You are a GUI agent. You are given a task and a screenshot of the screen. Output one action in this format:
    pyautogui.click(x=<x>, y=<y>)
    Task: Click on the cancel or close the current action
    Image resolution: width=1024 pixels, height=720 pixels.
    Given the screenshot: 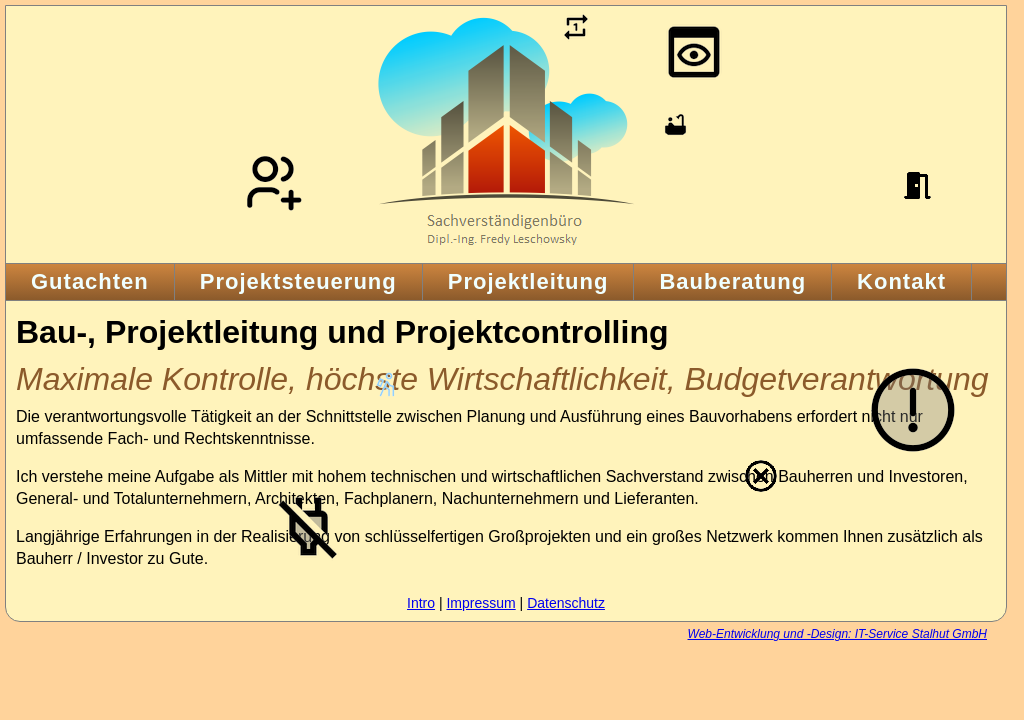 What is the action you would take?
    pyautogui.click(x=761, y=476)
    